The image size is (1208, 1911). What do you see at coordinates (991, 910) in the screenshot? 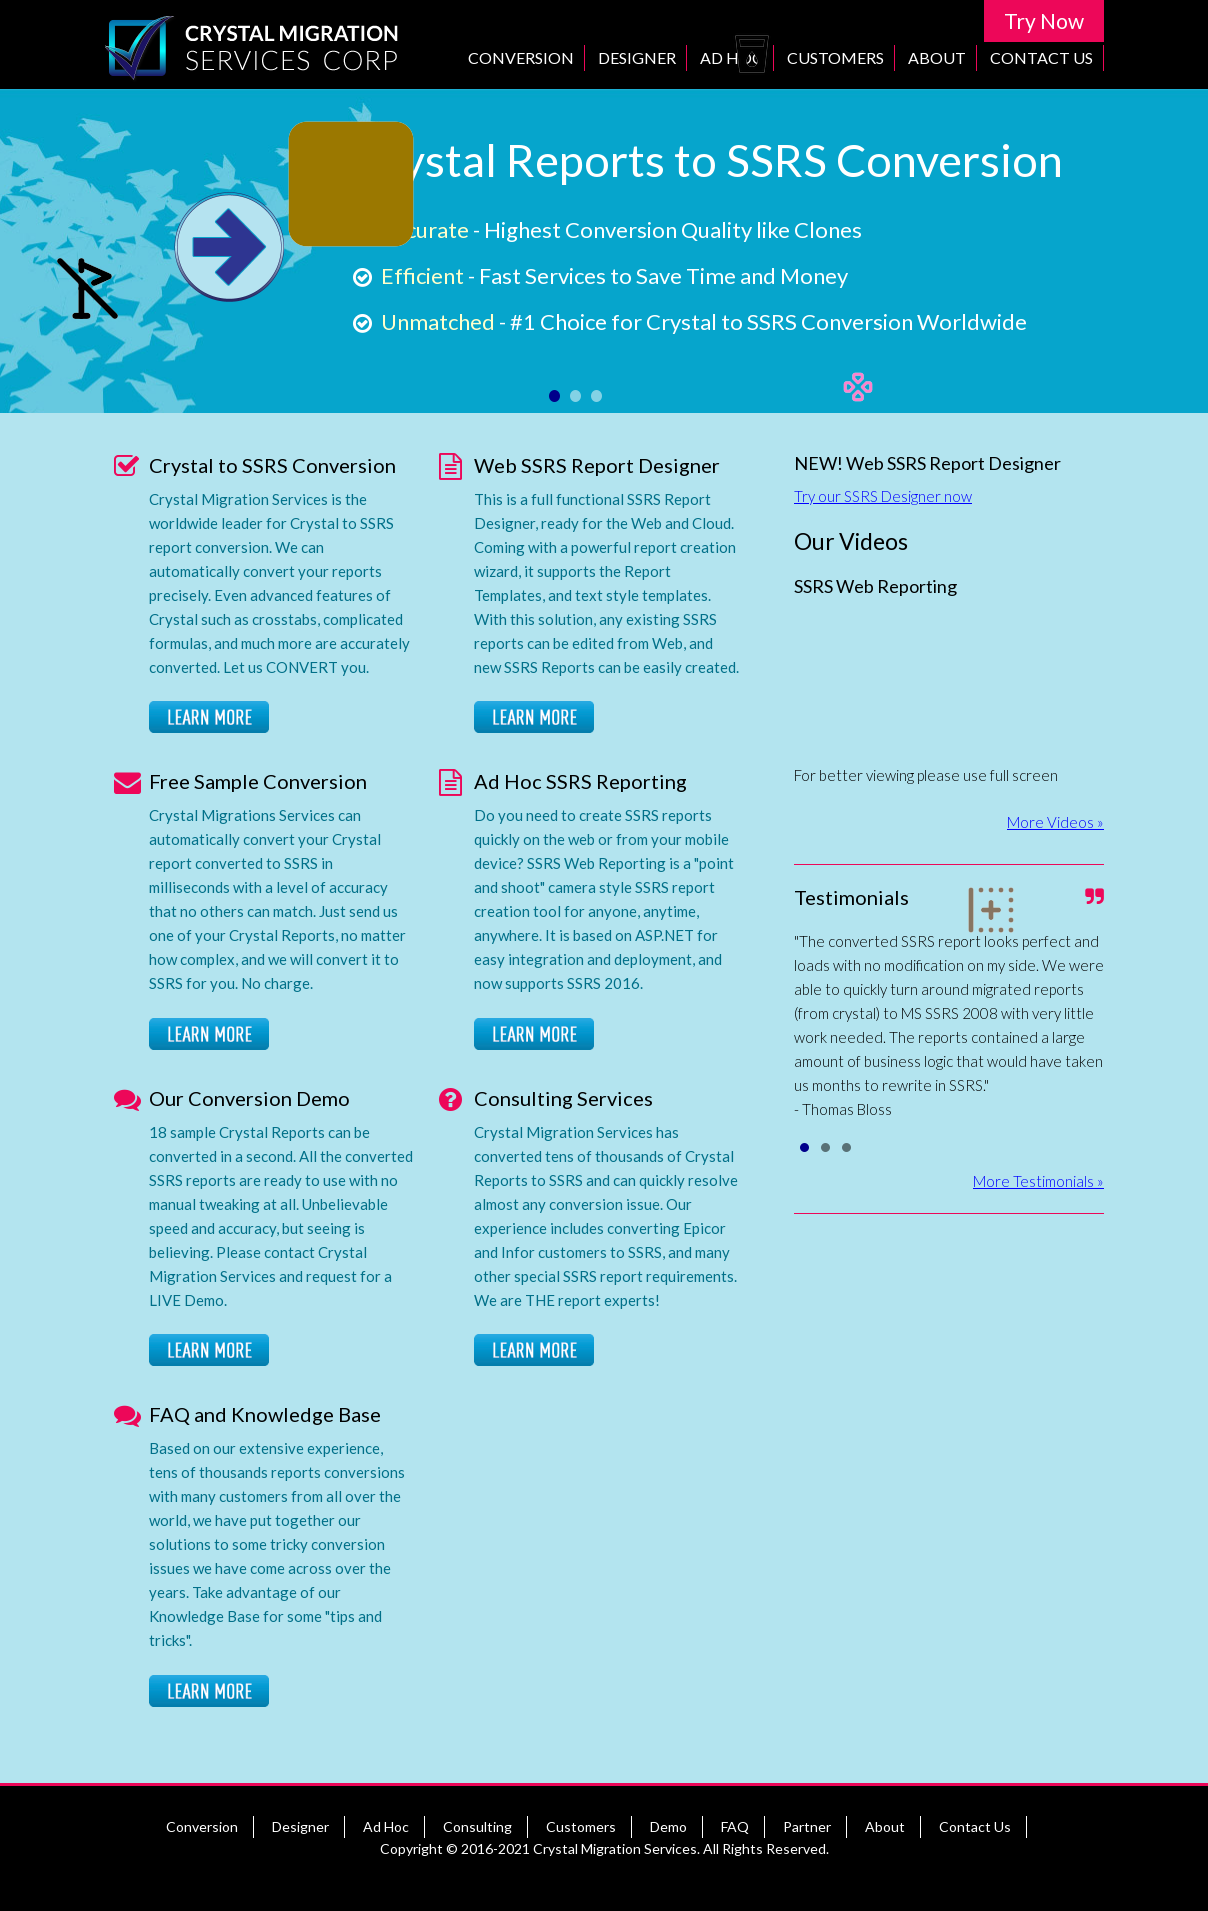
I see `add a left border to selected element` at bounding box center [991, 910].